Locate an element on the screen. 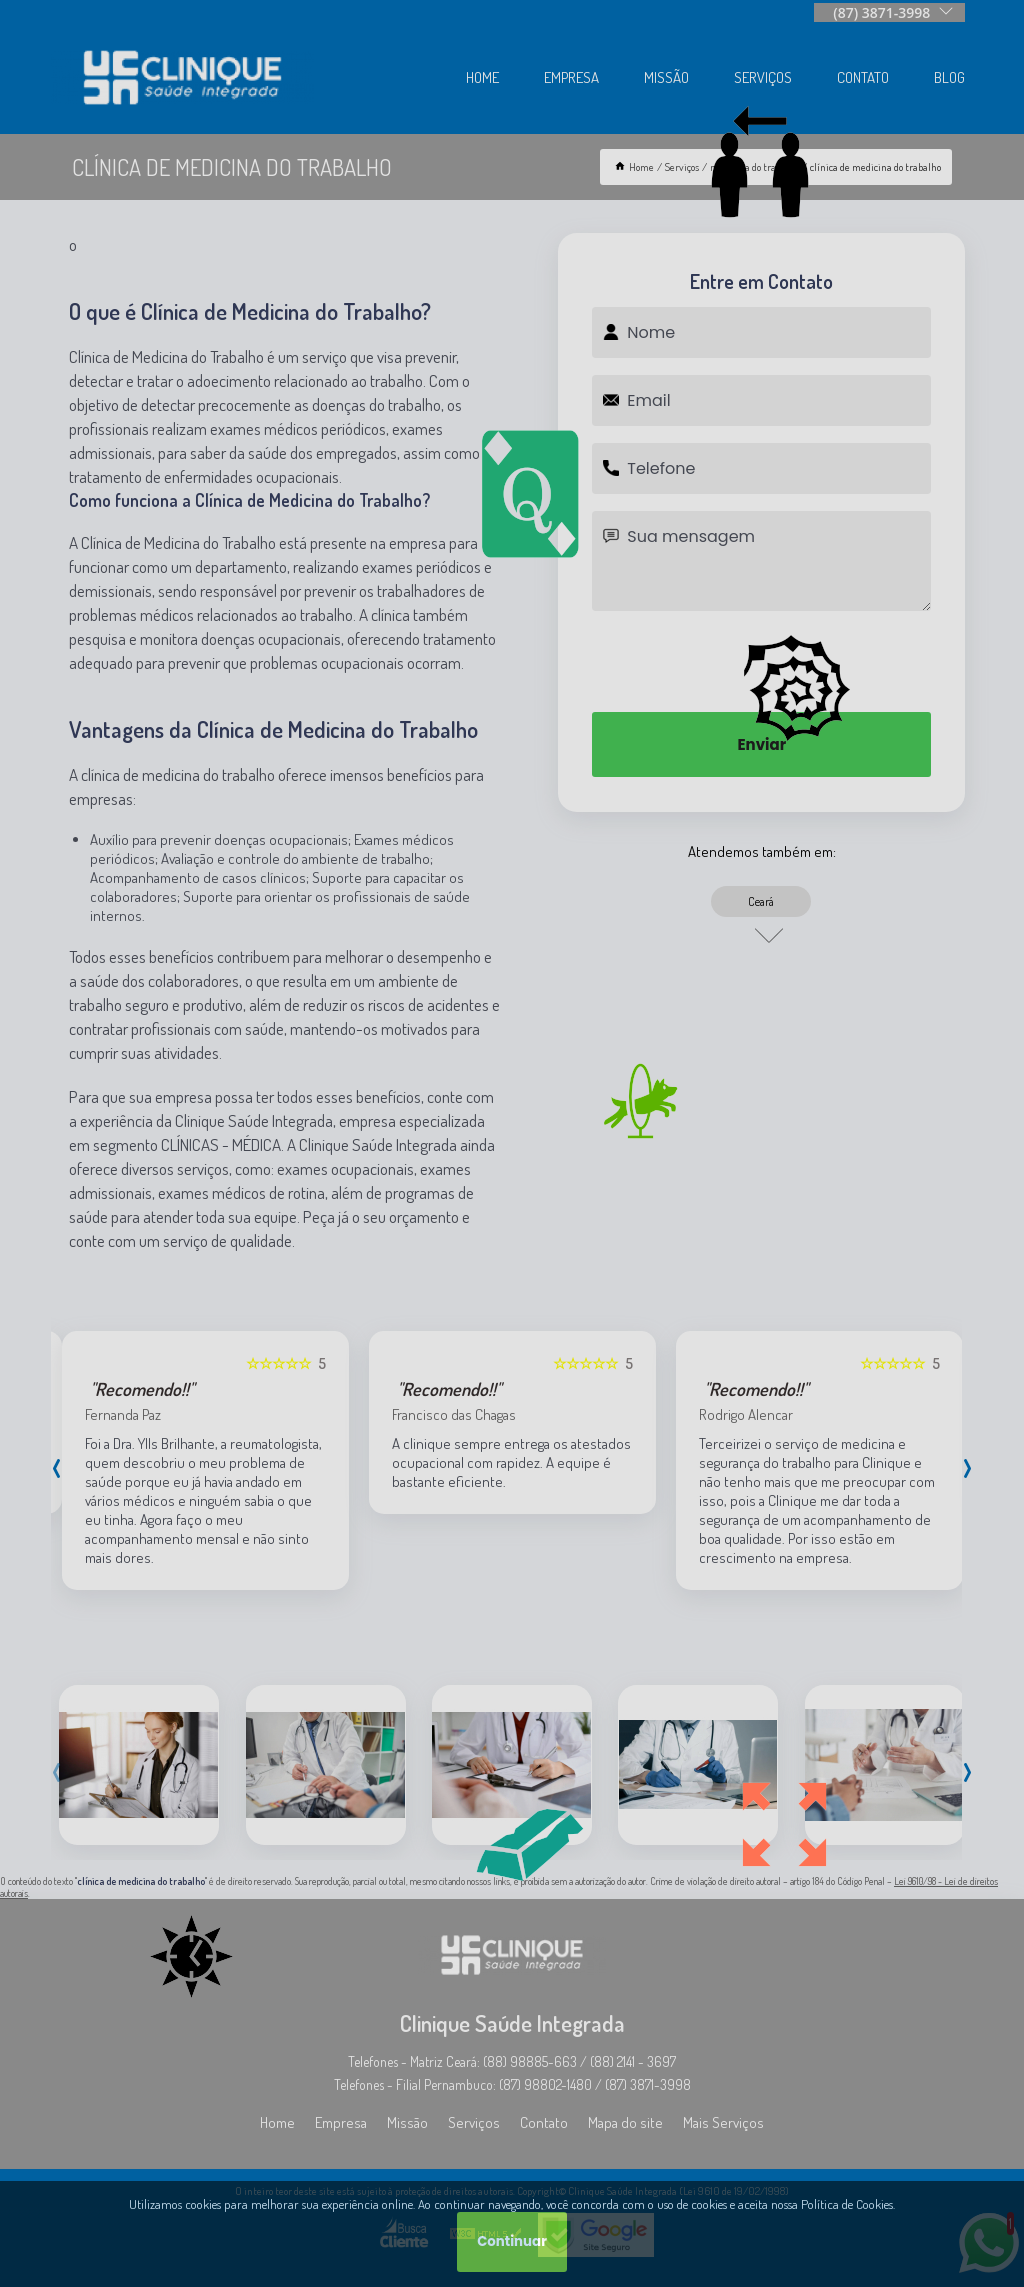 Image resolution: width=1024 pixels, height=2287 pixels. queen of diamonds playing card is located at coordinates (530, 494).